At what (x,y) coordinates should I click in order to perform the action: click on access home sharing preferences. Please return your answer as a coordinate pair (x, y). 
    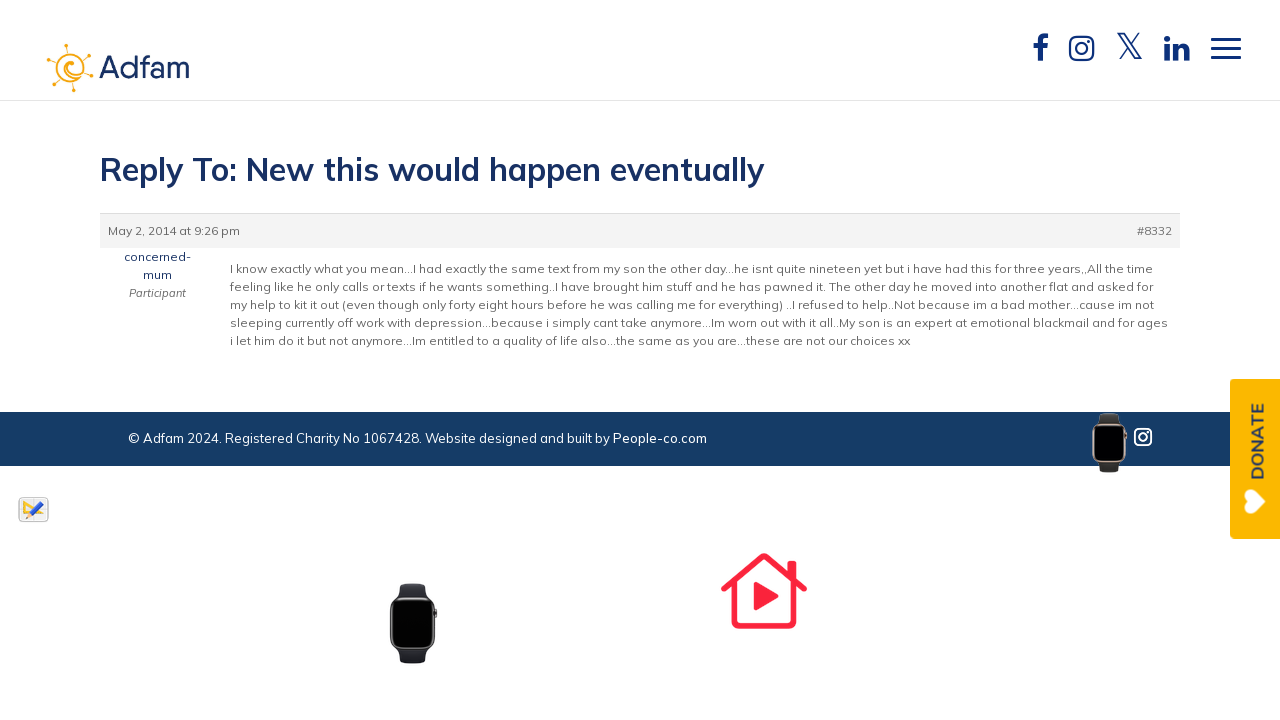
    Looking at the image, I should click on (764, 591).